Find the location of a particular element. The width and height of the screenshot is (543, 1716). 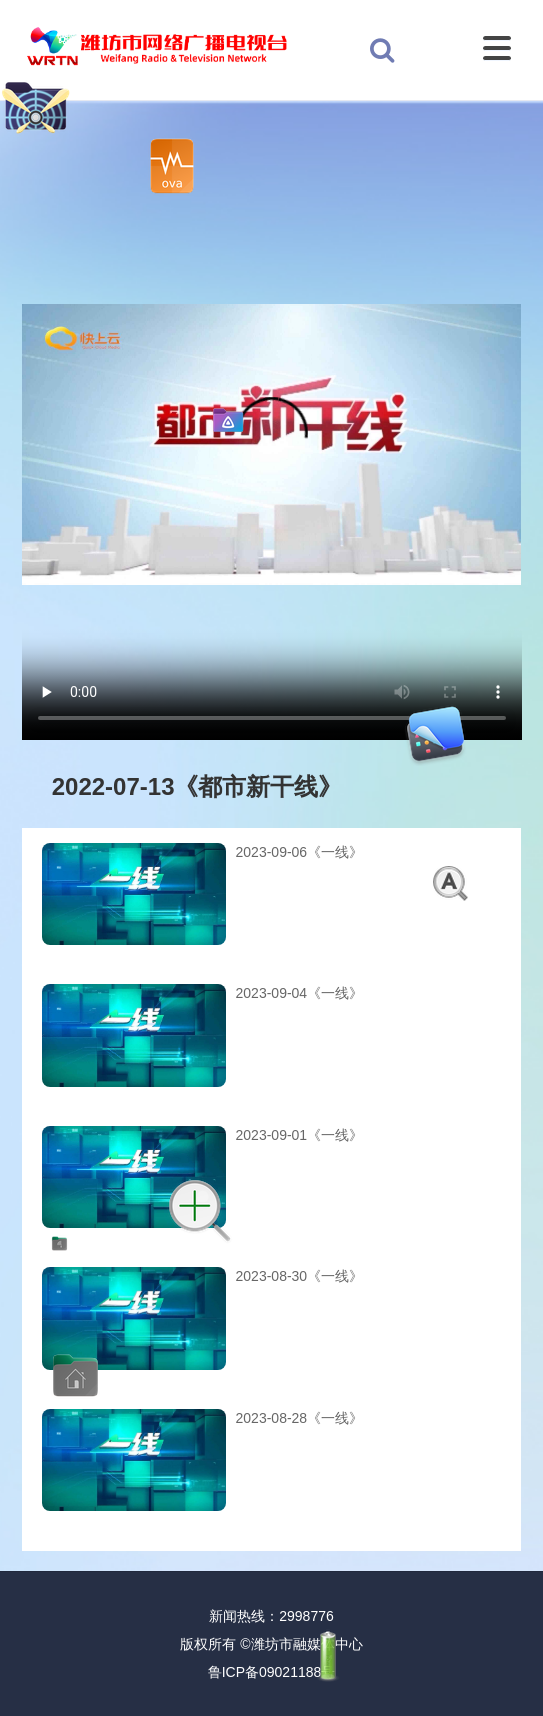

access screen capture or screenshot tool is located at coordinates (435, 735).